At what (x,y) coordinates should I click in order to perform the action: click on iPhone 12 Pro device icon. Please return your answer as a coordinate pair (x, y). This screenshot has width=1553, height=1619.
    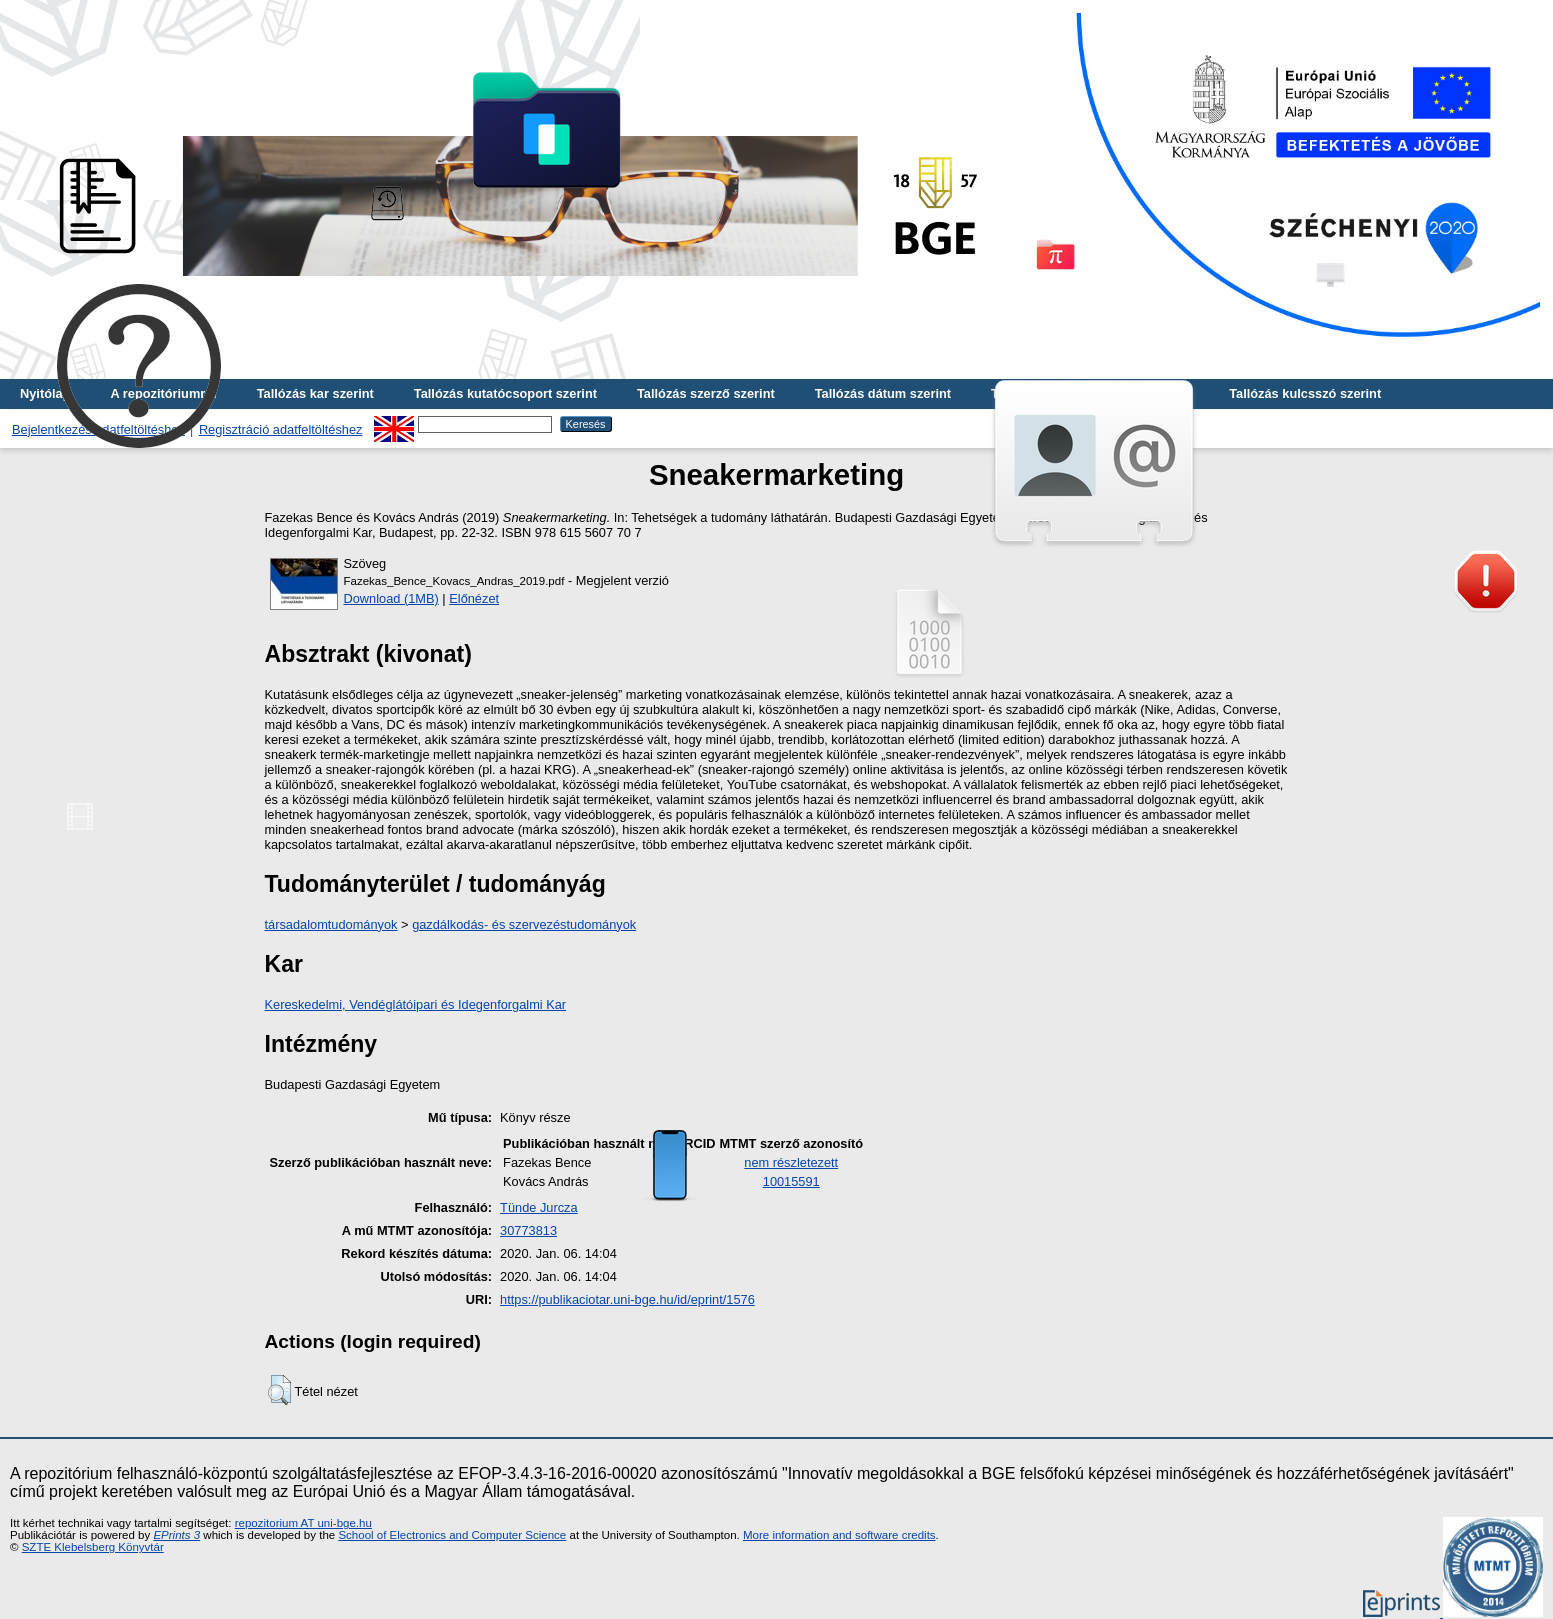
    Looking at the image, I should click on (670, 1166).